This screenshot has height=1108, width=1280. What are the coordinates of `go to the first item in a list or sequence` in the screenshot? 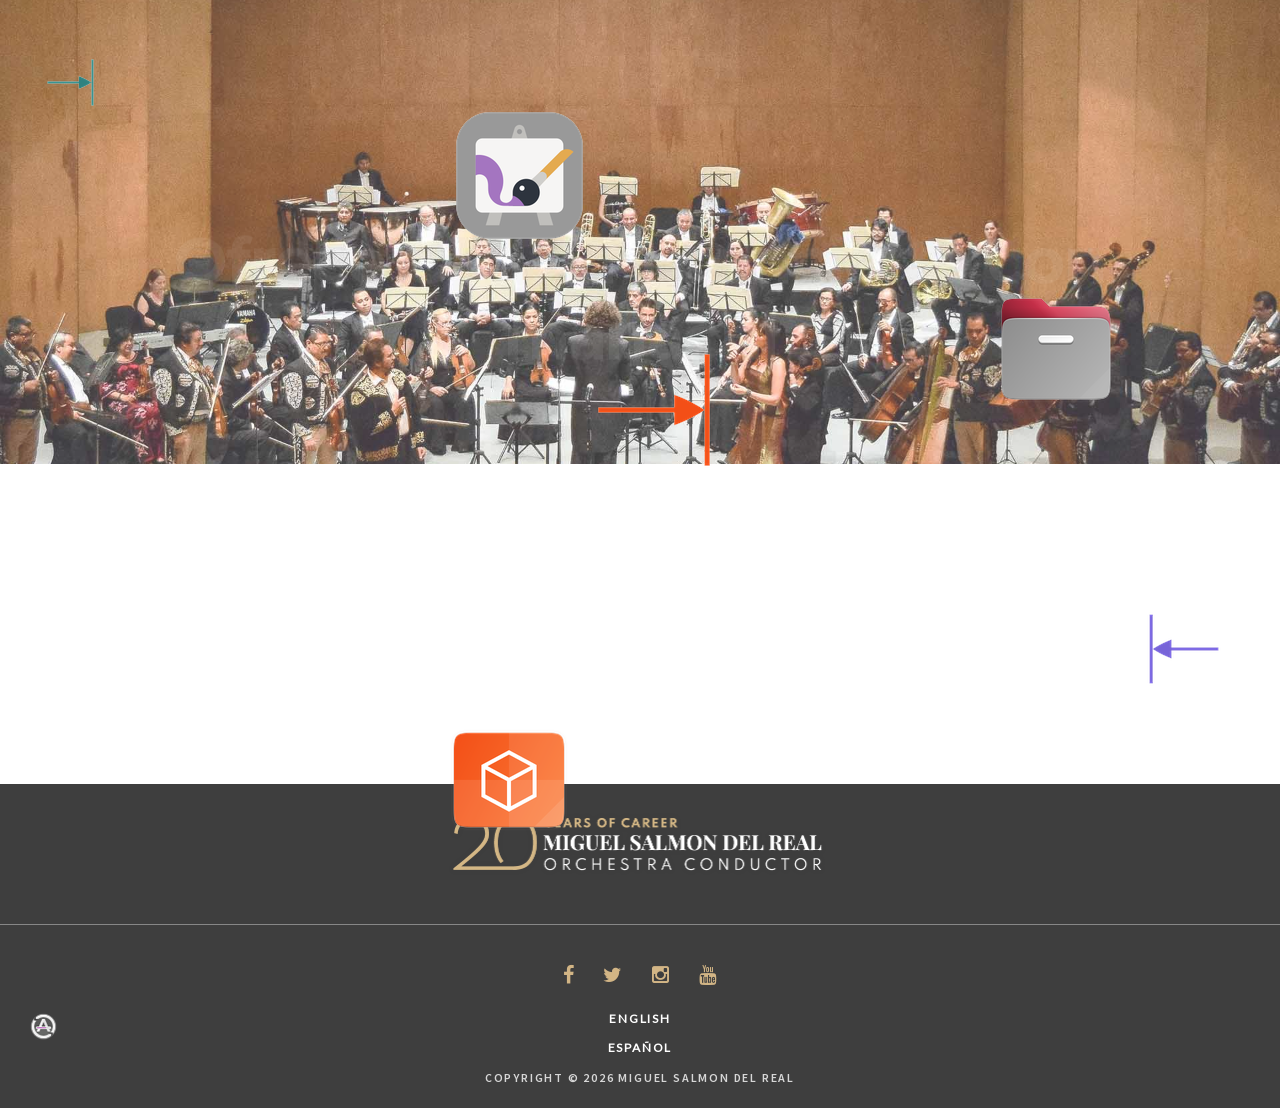 It's located at (1184, 649).